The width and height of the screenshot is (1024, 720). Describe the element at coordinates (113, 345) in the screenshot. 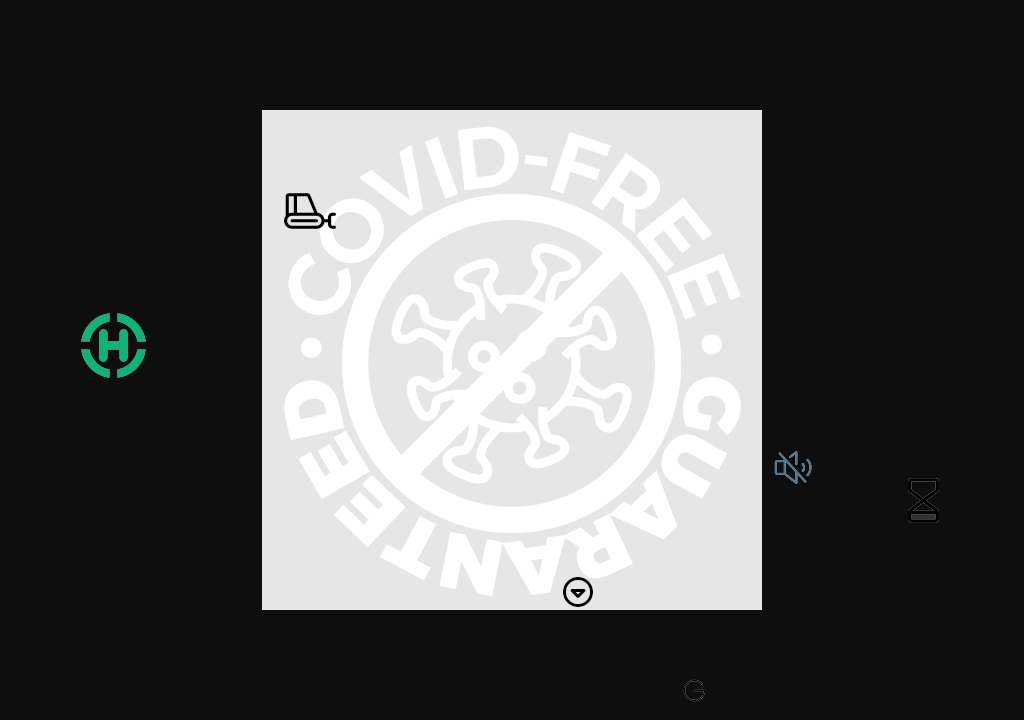

I see `indicates a helipad or helicopter landing zone` at that location.